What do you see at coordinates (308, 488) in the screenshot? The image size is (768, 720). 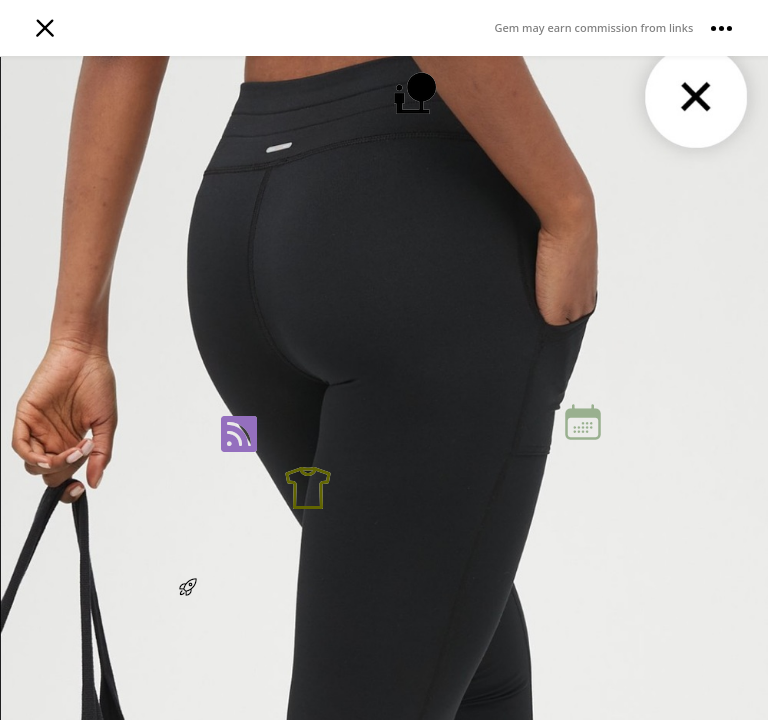 I see `browse clothing or apparel items` at bounding box center [308, 488].